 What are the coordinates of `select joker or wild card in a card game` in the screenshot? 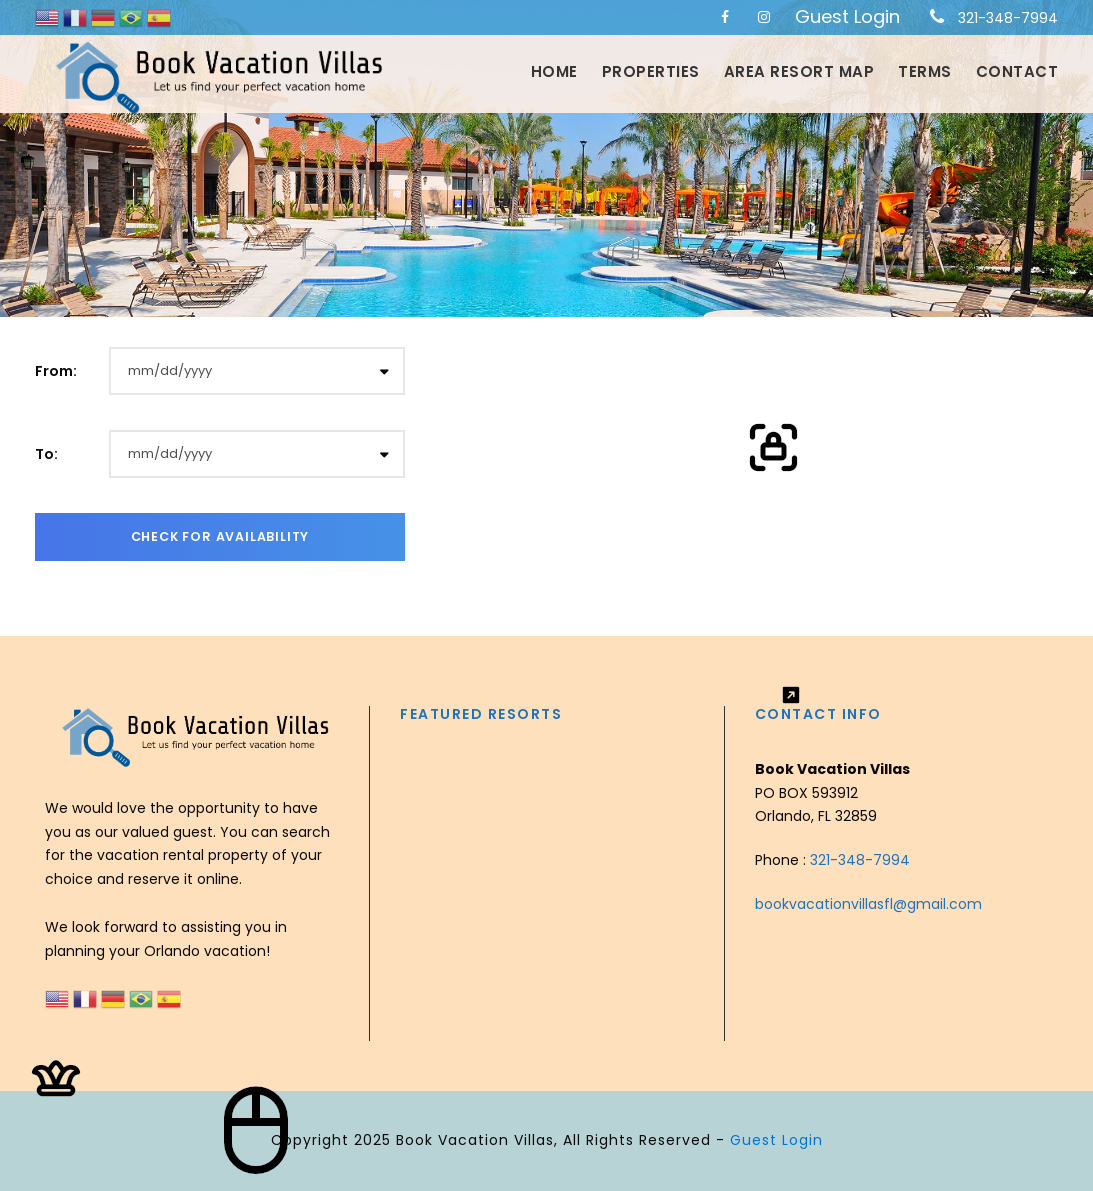 It's located at (56, 1077).